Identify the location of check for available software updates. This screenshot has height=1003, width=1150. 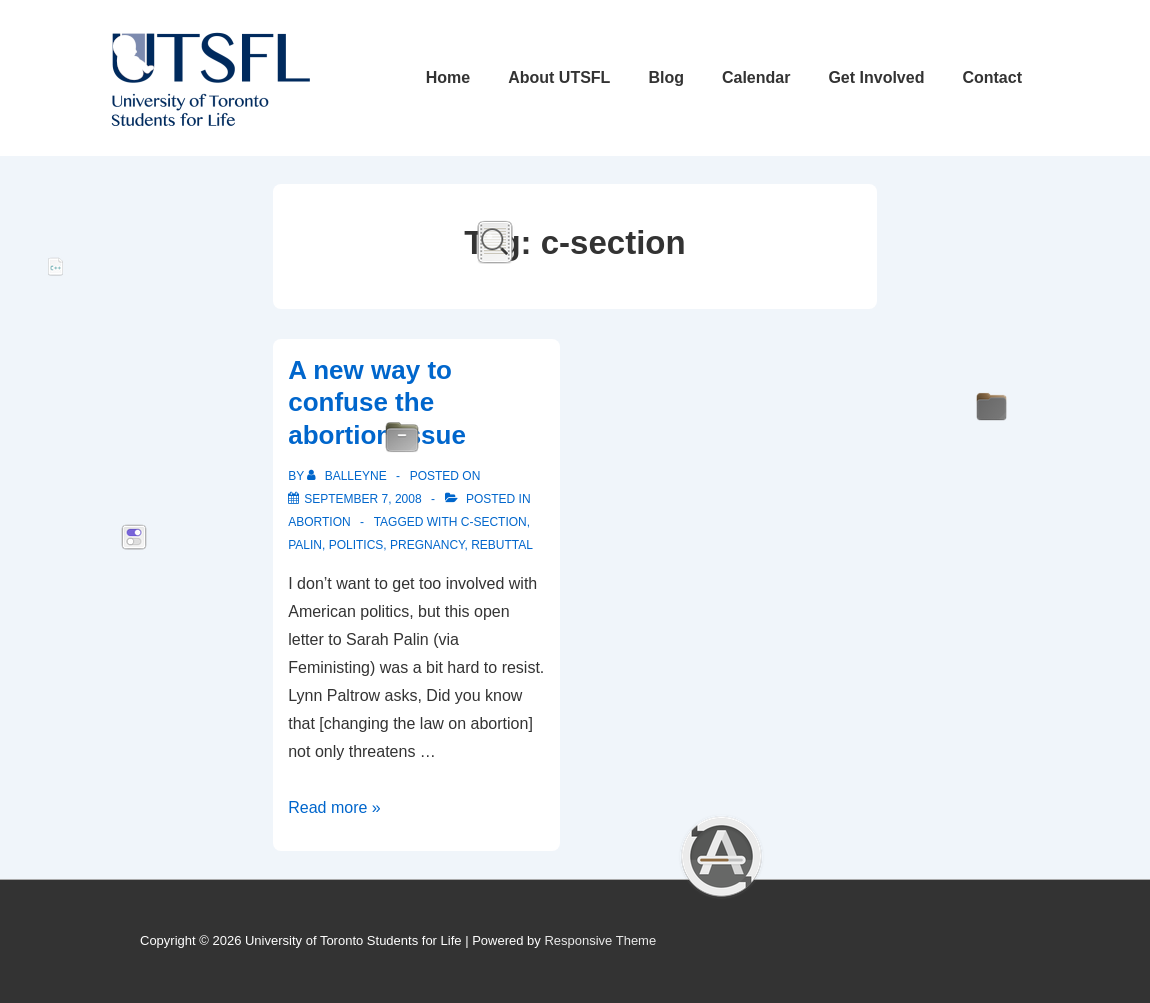
(721, 856).